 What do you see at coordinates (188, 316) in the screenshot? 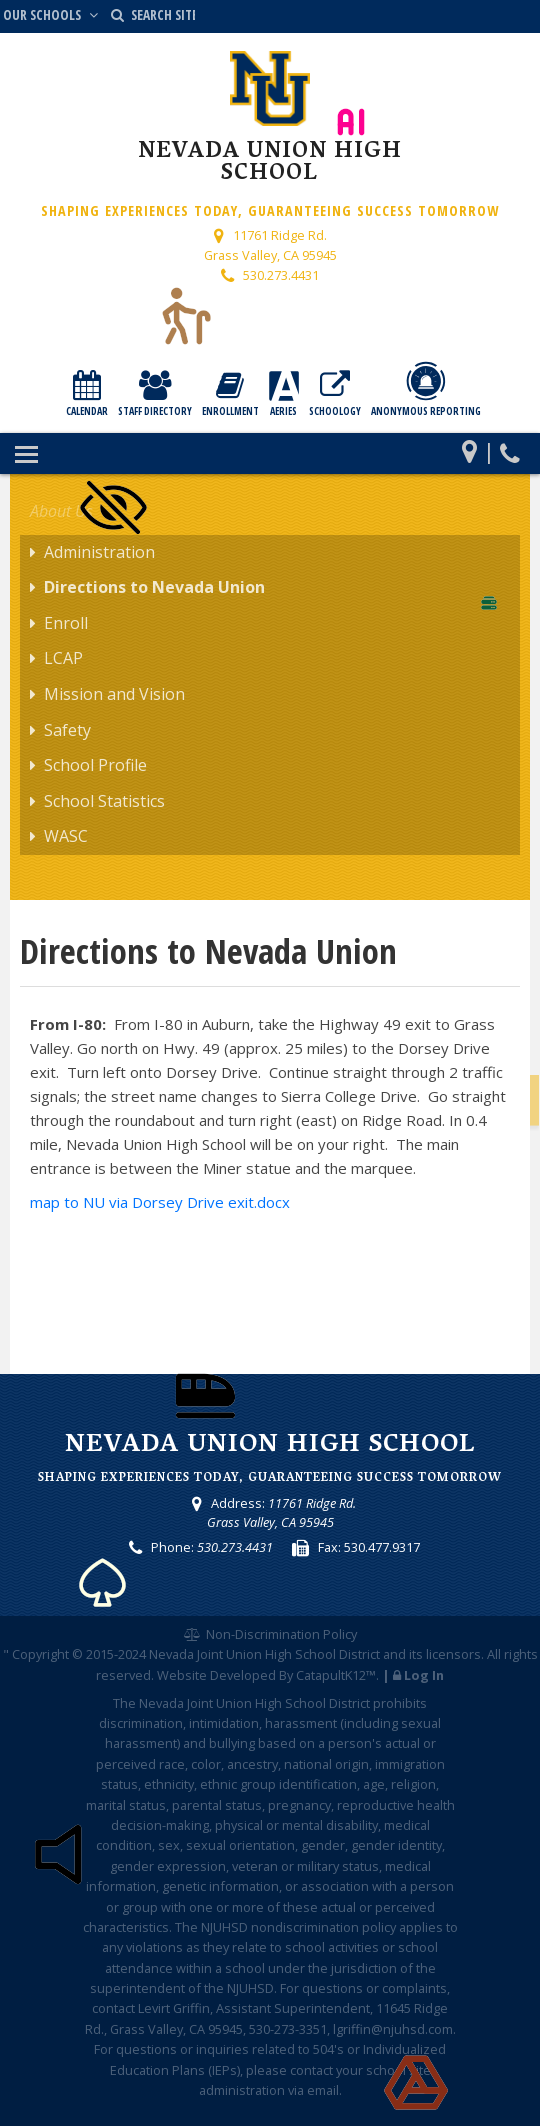
I see `indicates senior or elderly user category` at bounding box center [188, 316].